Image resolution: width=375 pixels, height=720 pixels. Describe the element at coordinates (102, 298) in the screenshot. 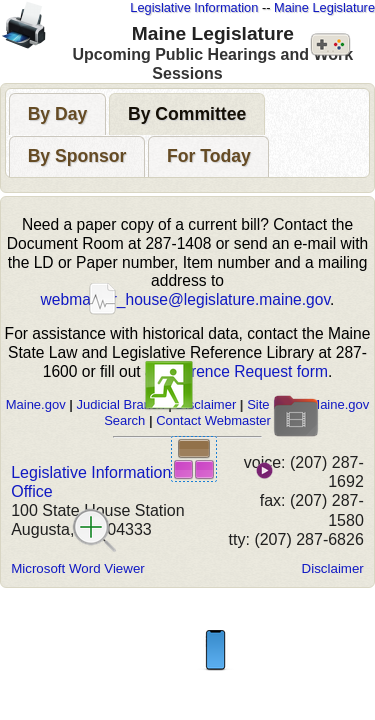

I see `view system log file` at that location.